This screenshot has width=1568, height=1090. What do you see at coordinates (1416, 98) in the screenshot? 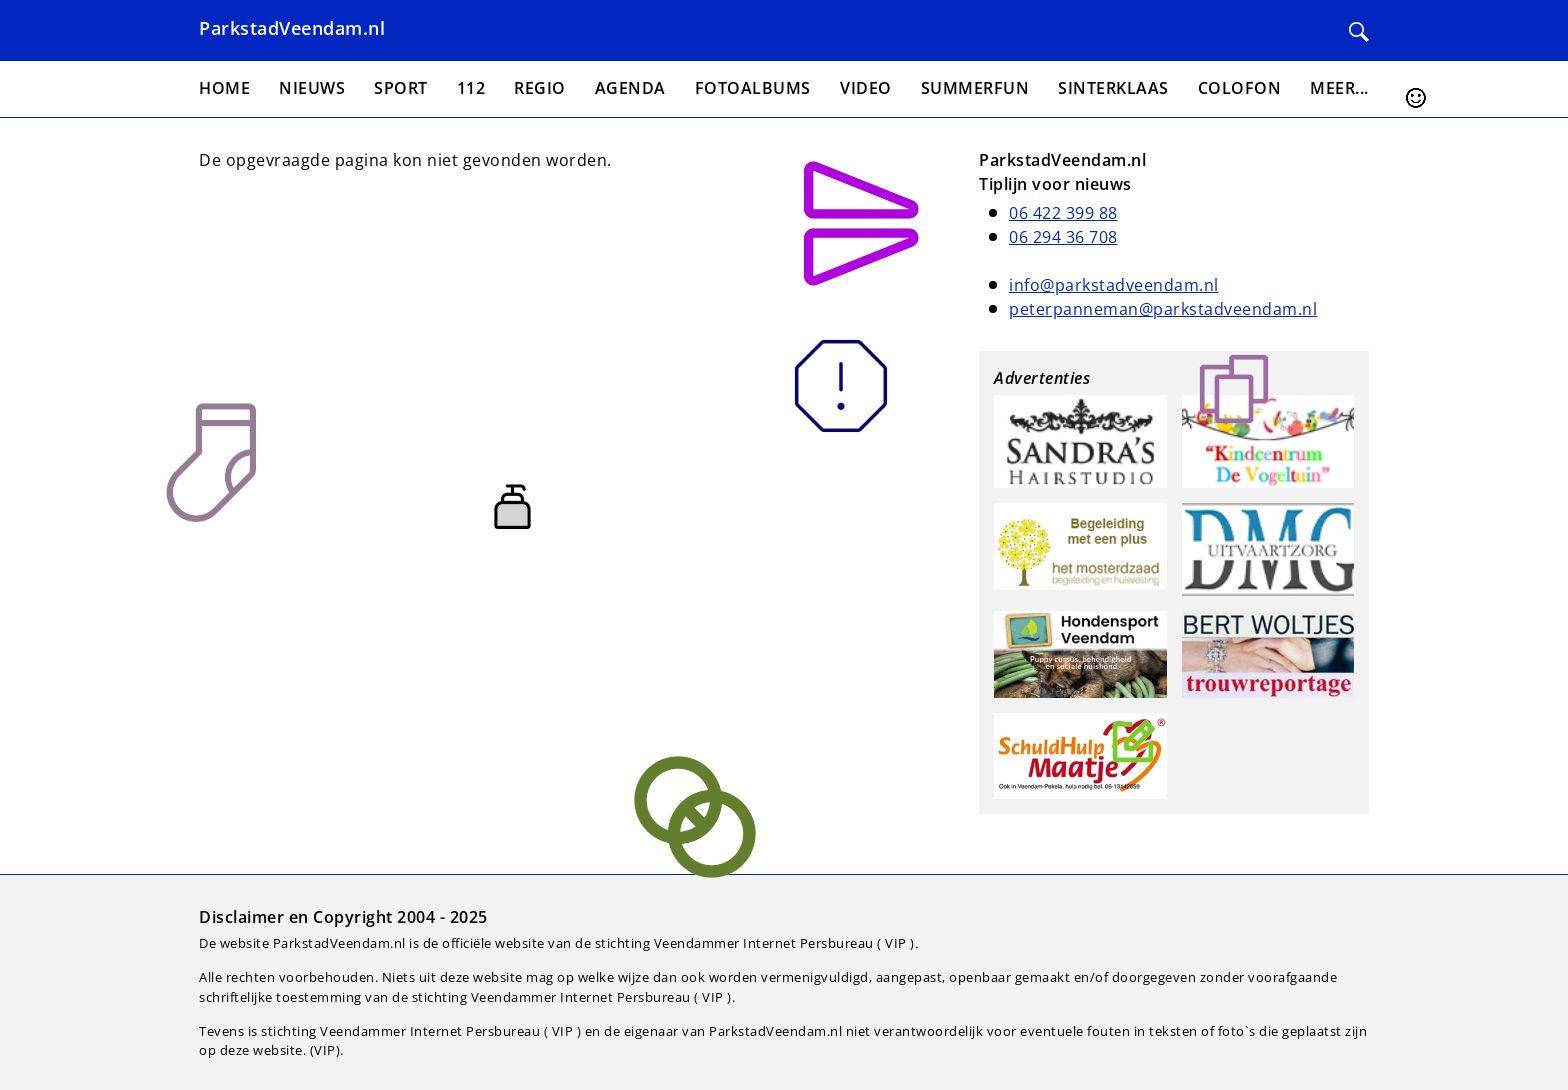
I see `add an emoji or reaction to a message` at bounding box center [1416, 98].